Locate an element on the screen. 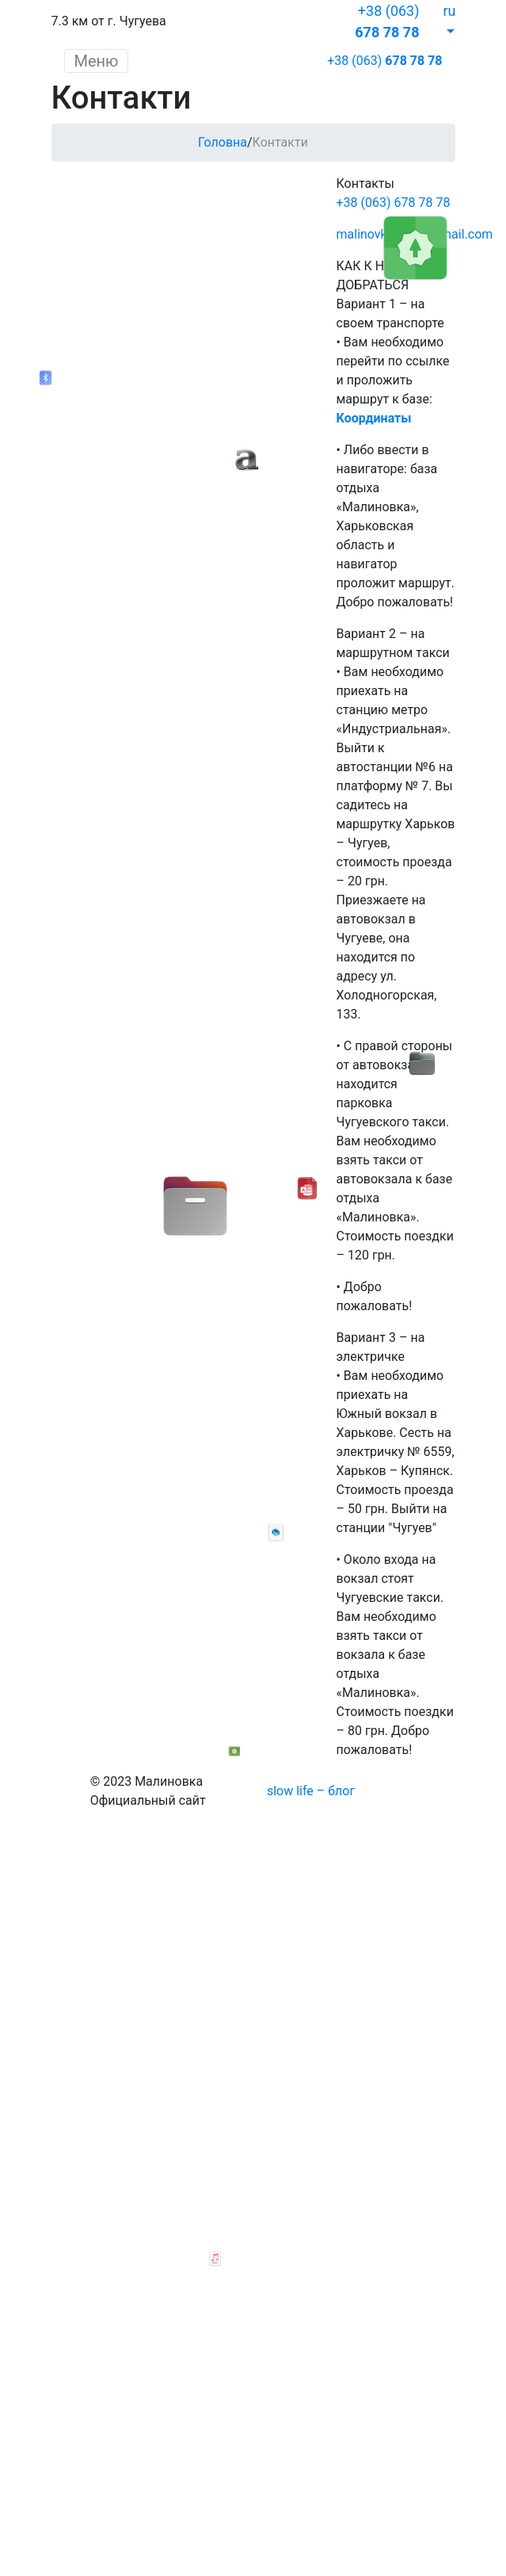 Image resolution: width=506 pixels, height=2576 pixels. apply bold formatting to selected text is located at coordinates (246, 460).